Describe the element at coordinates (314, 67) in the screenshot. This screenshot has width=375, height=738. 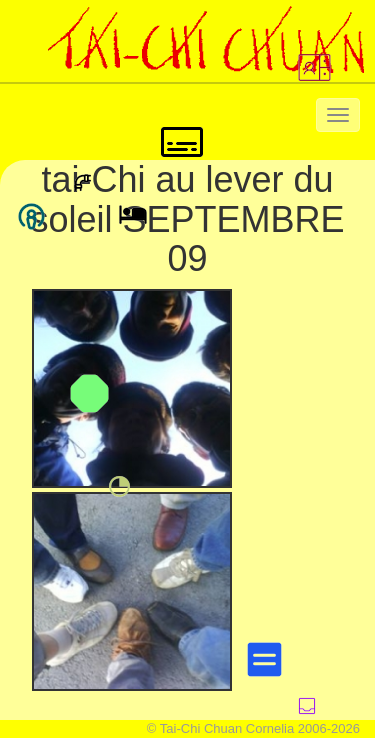
I see `start or join a video conference` at that location.